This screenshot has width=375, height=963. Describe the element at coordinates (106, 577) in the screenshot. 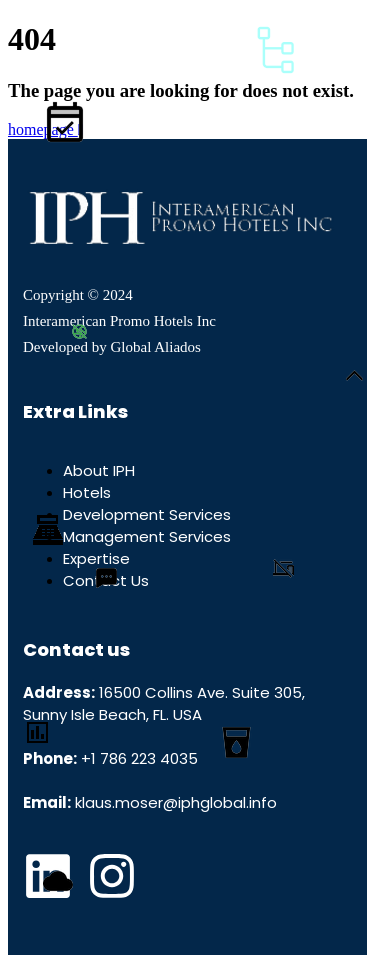

I see `open messaging or chat` at that location.